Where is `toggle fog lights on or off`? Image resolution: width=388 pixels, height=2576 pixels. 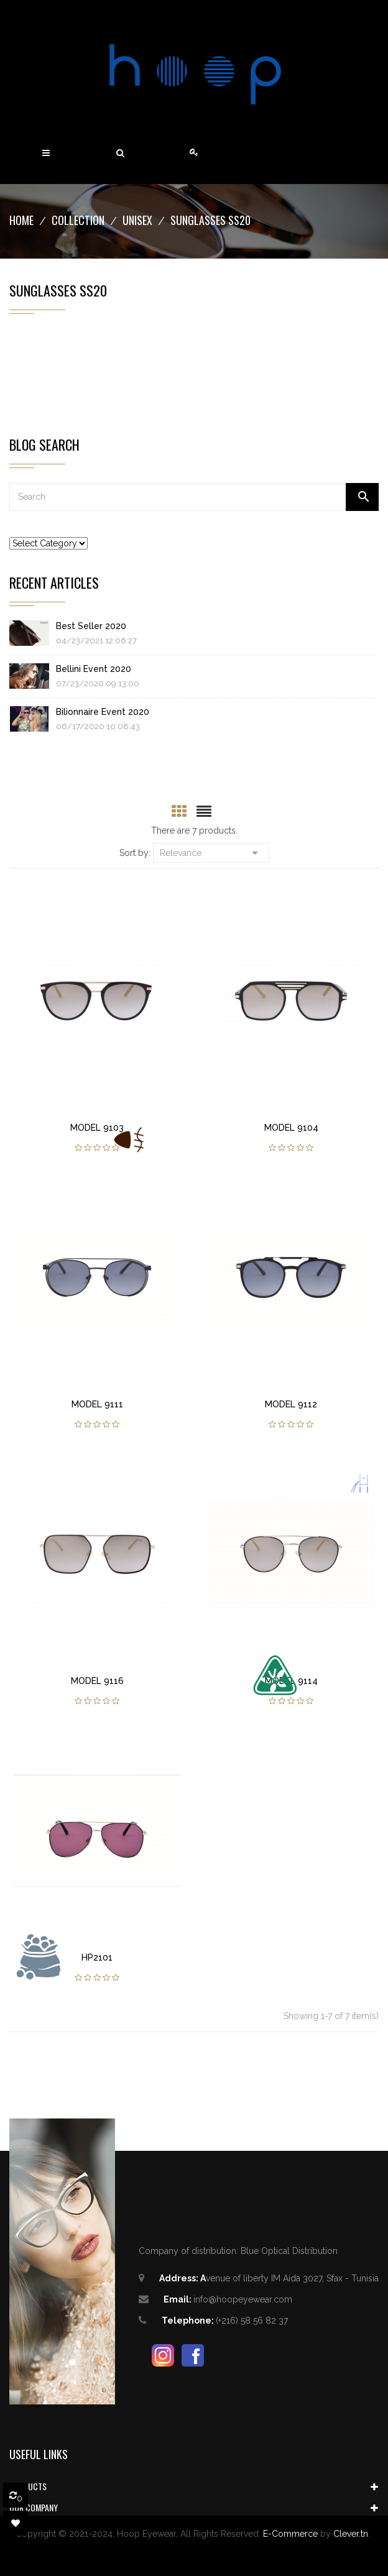 toggle fog lights on or off is located at coordinates (129, 1139).